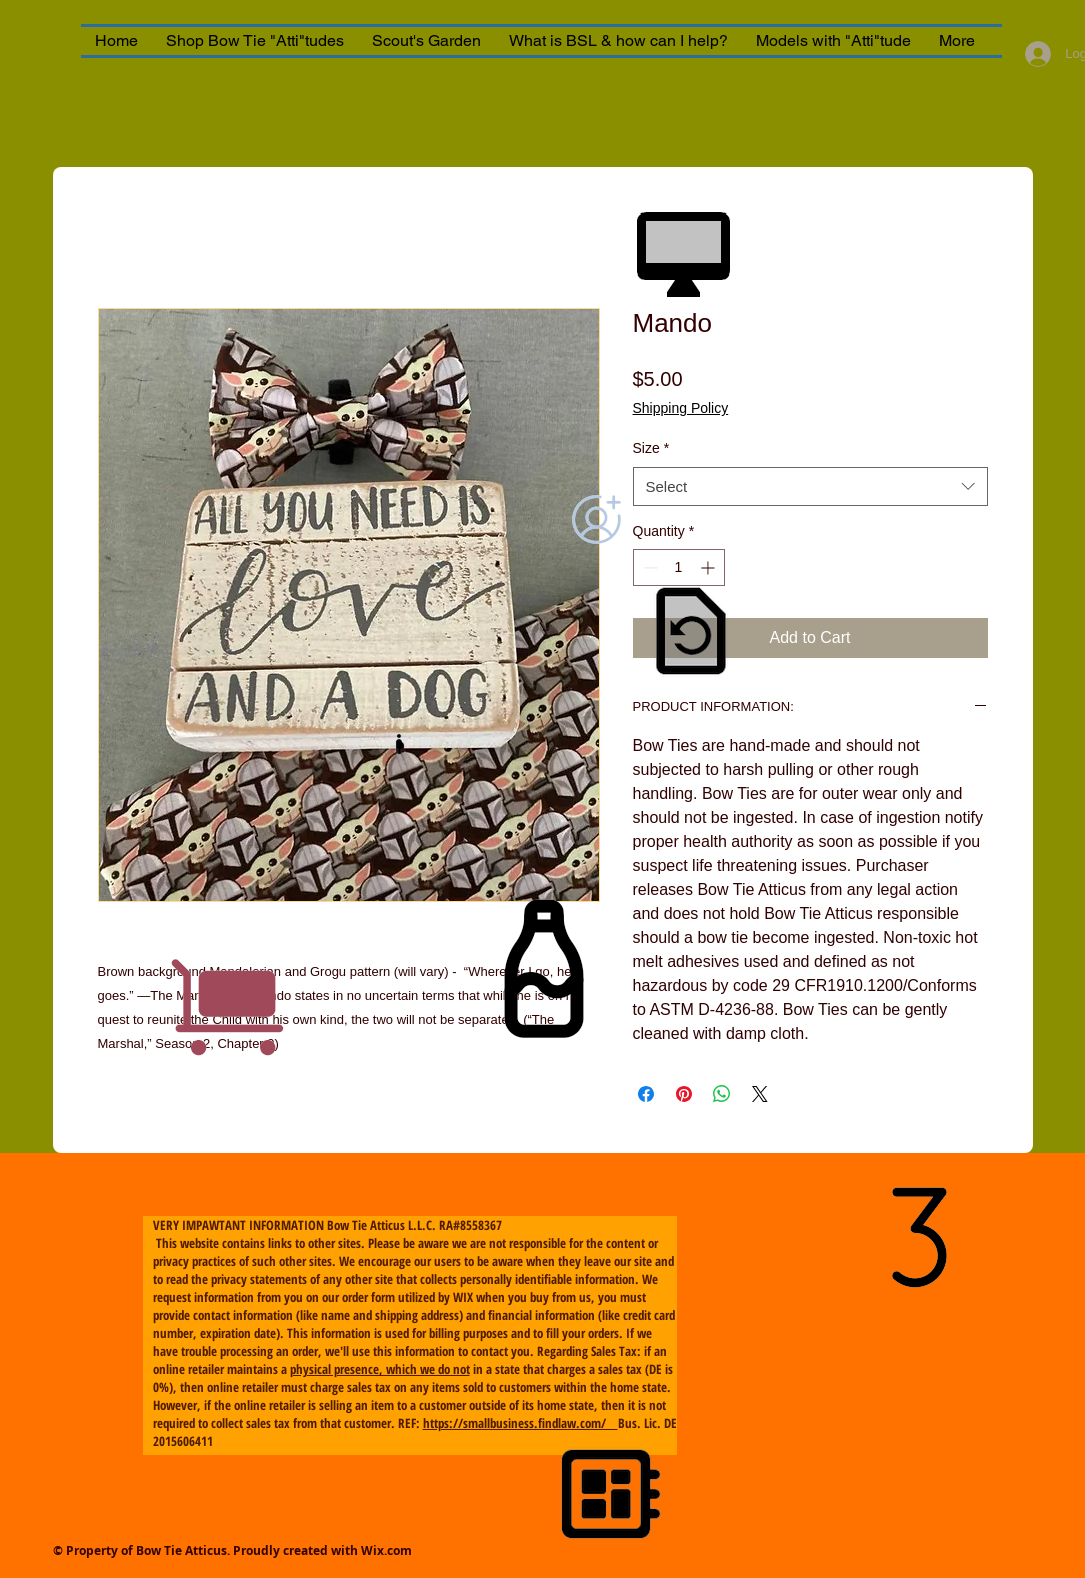 The height and width of the screenshot is (1578, 1085). Describe the element at coordinates (683, 254) in the screenshot. I see `switch to desktop view` at that location.